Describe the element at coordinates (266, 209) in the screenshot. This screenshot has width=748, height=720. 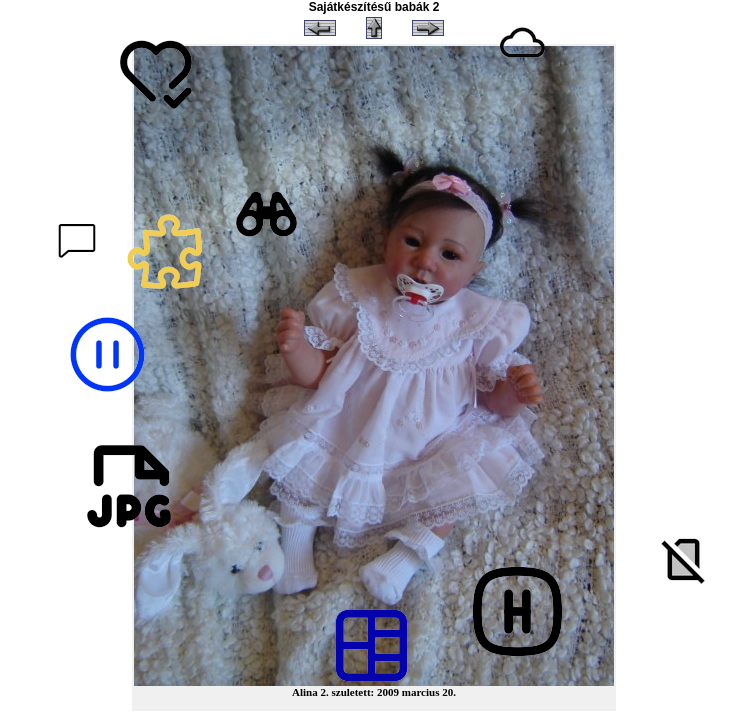
I see `search or explore content` at that location.